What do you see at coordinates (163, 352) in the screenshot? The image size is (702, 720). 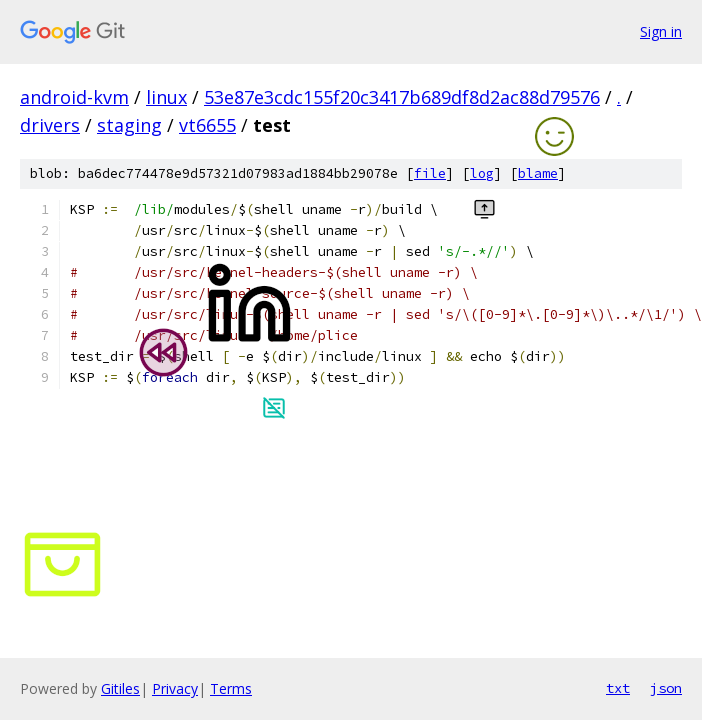 I see `rewind or skip backward in media playback` at bounding box center [163, 352].